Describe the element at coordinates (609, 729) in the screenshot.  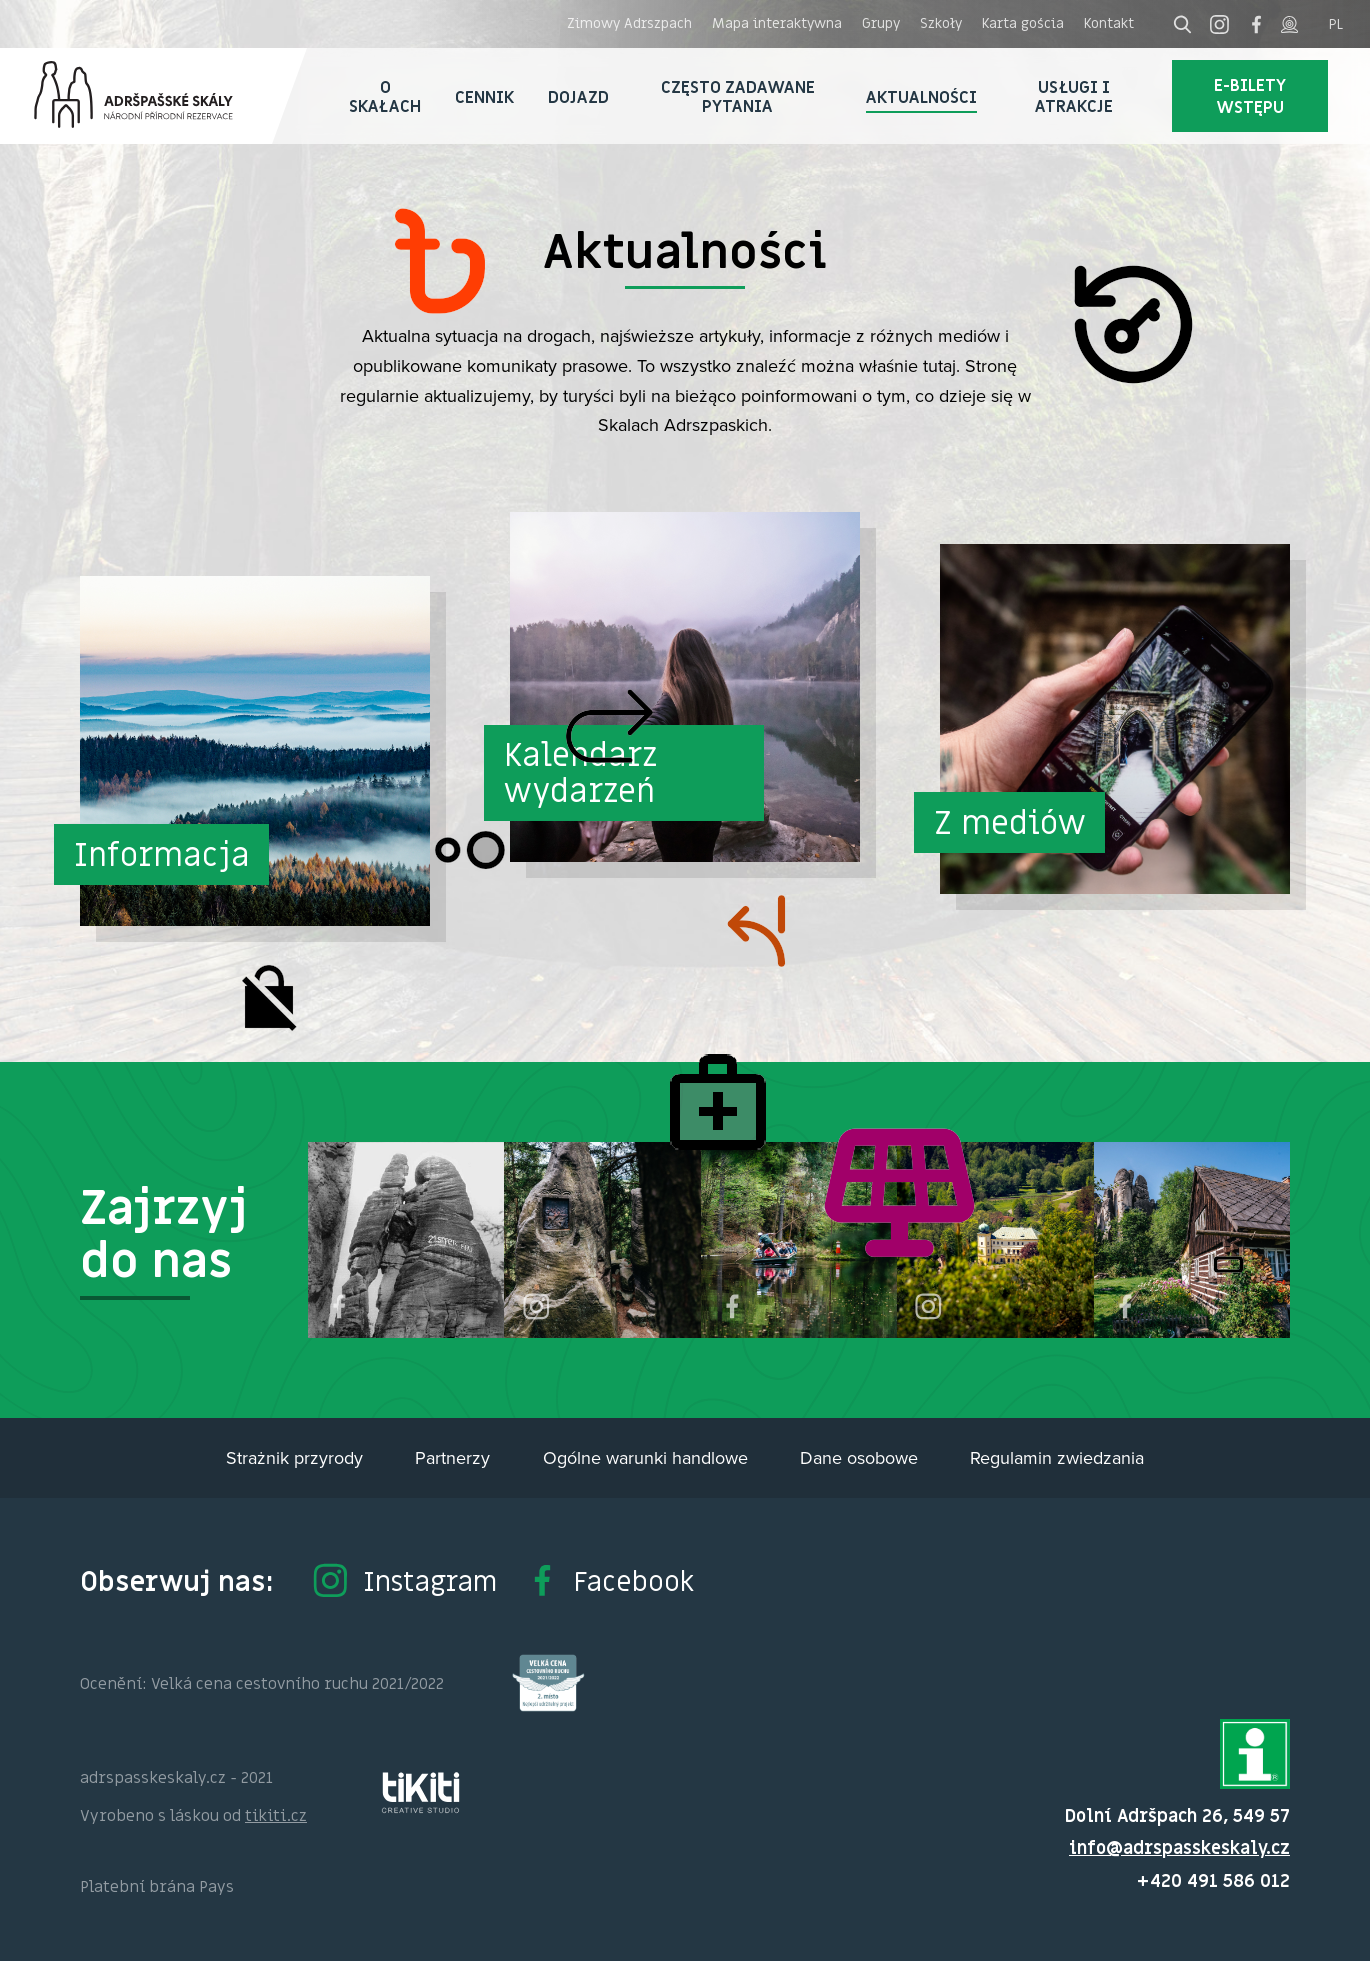
I see `redo or repeat the last action` at that location.